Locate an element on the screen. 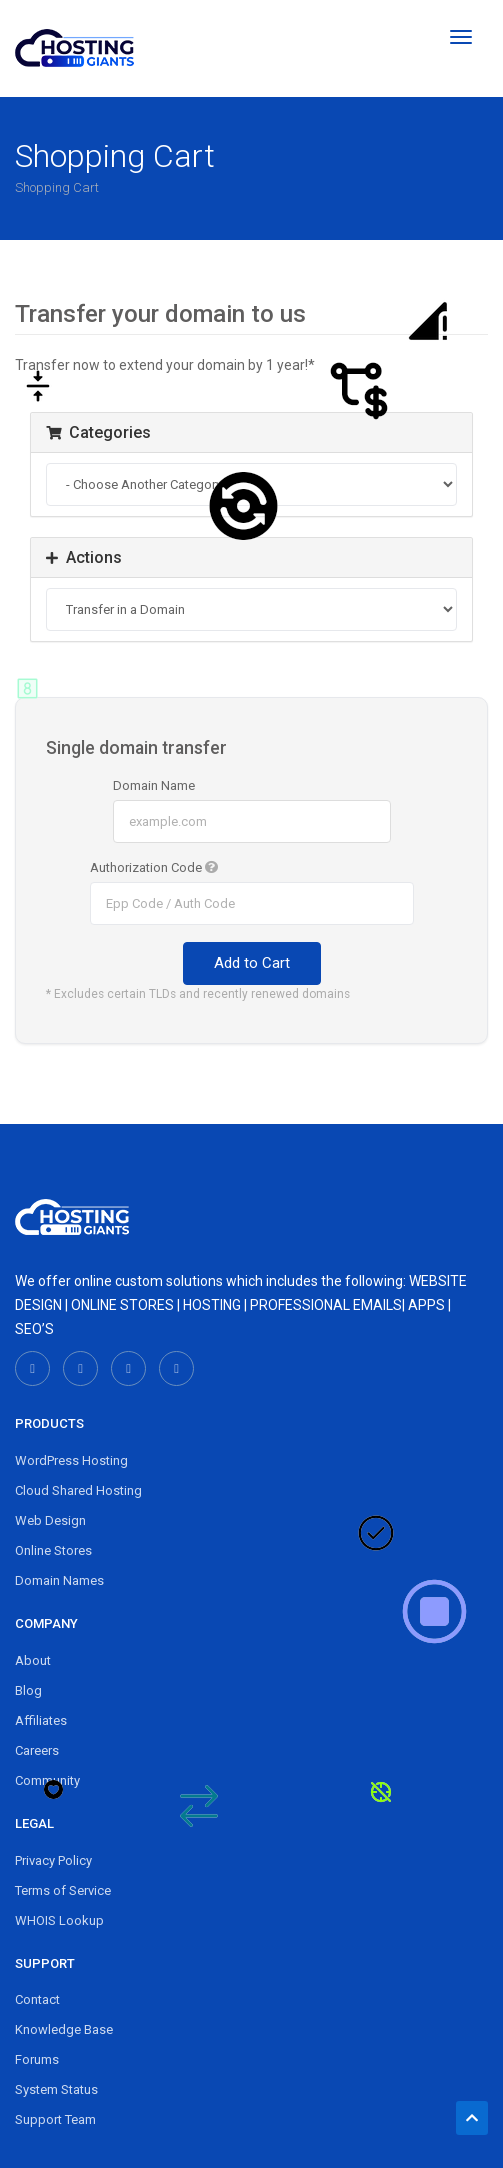  indicates full cellular signal but no internet connection is located at coordinates (426, 319).